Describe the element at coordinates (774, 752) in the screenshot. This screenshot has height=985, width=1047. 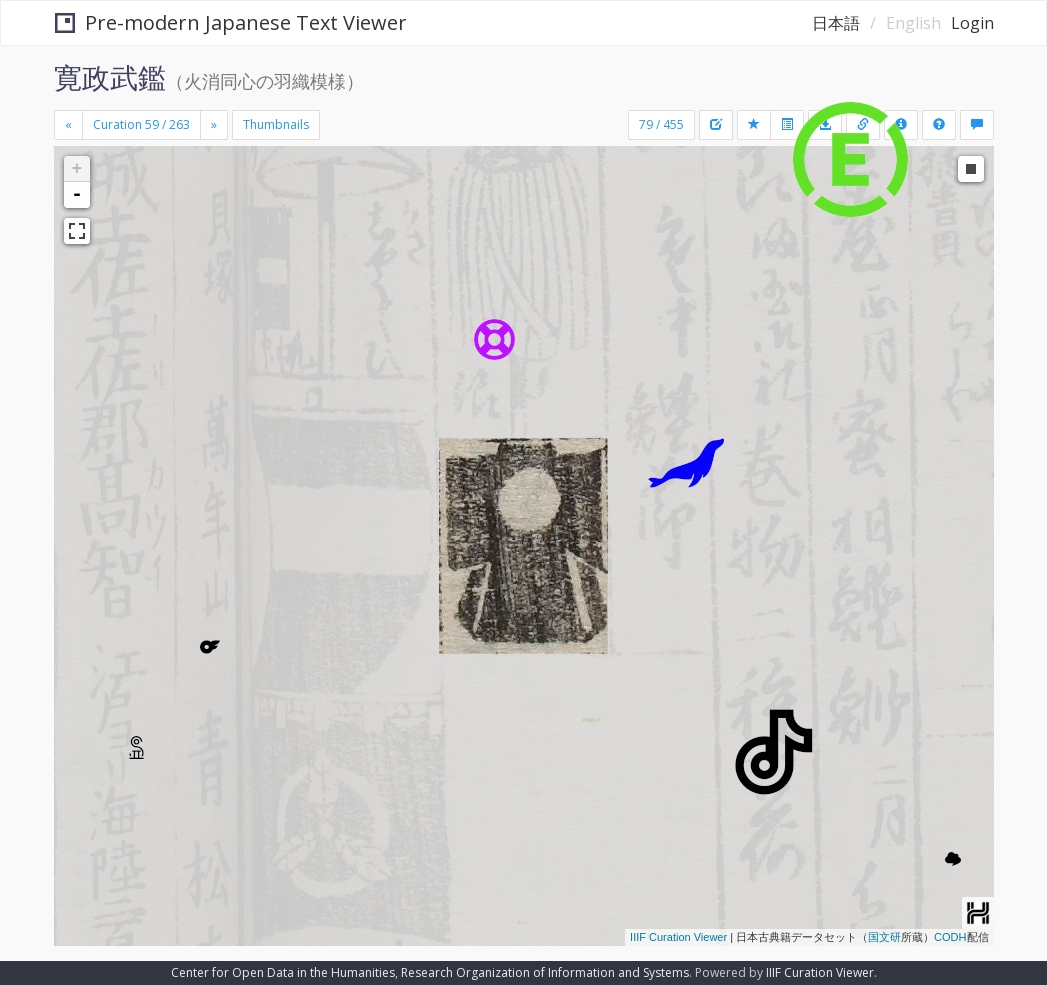
I see `open the tiktok app` at that location.